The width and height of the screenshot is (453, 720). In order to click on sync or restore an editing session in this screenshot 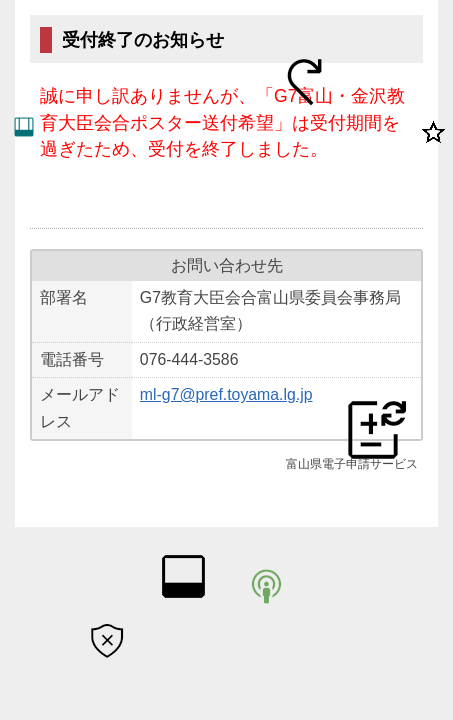, I will do `click(373, 430)`.